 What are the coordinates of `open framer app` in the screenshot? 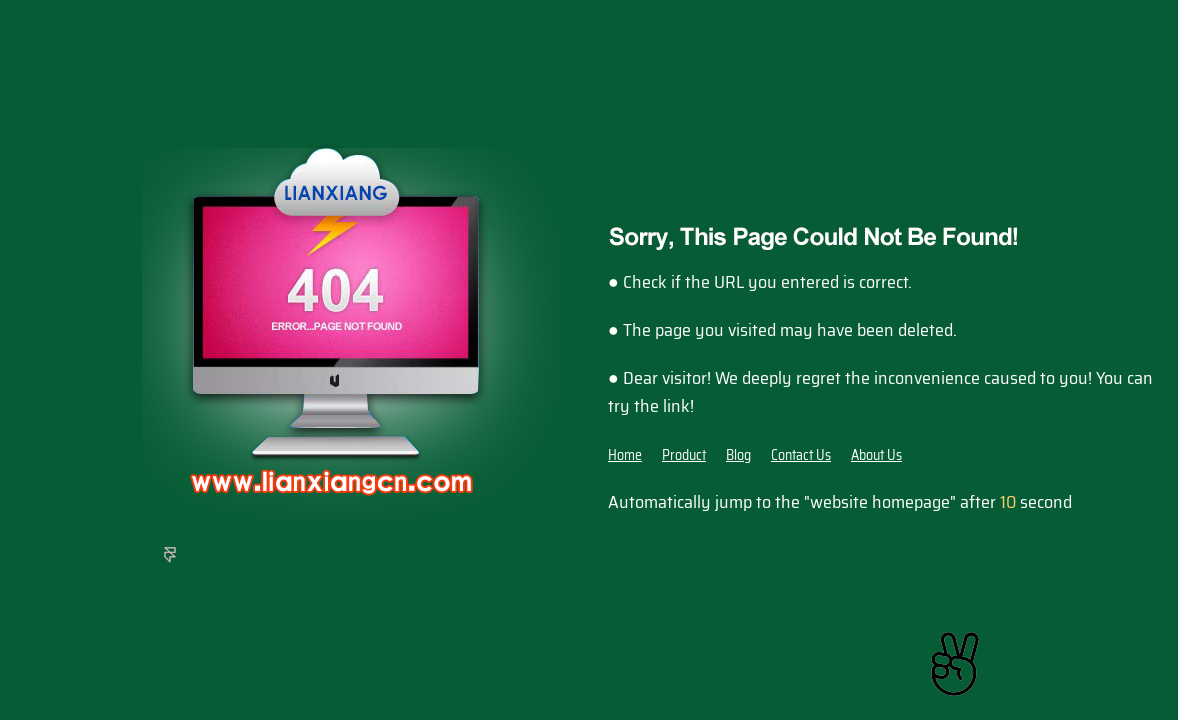 It's located at (170, 554).